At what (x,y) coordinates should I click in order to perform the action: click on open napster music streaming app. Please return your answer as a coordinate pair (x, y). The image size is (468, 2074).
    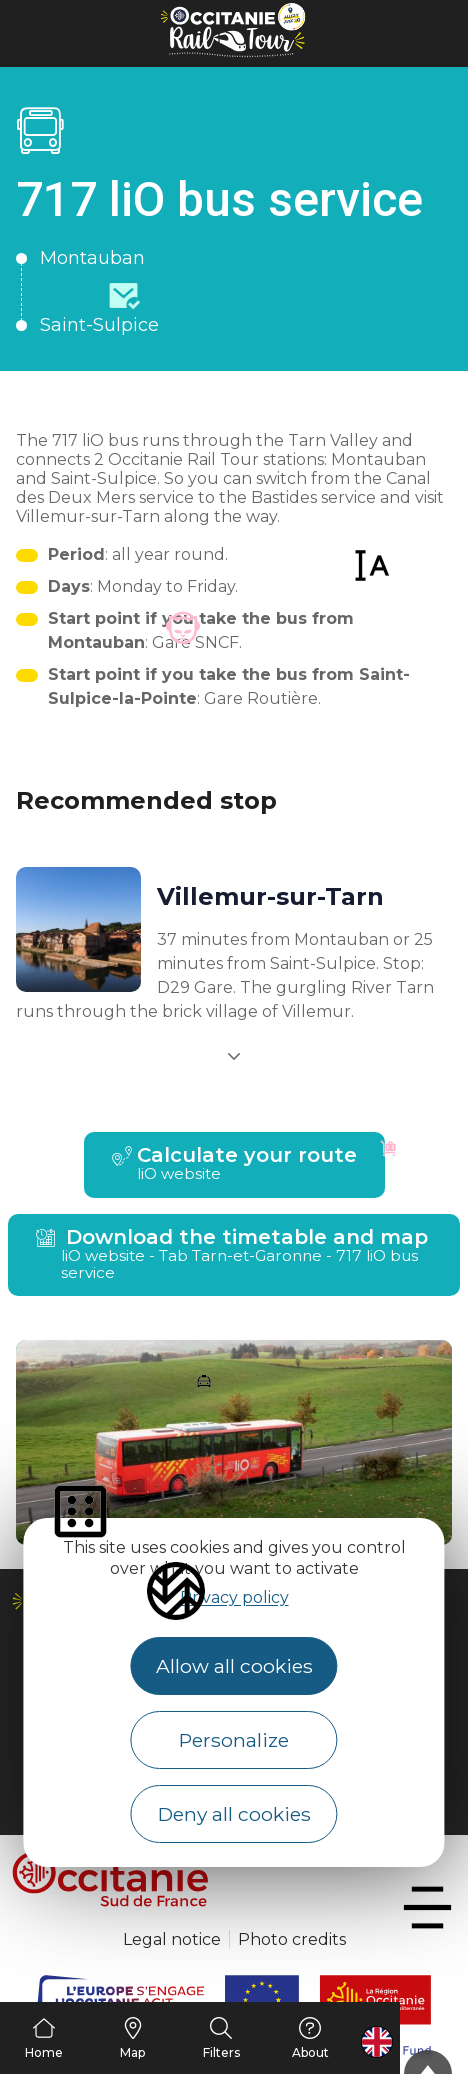
    Looking at the image, I should click on (183, 627).